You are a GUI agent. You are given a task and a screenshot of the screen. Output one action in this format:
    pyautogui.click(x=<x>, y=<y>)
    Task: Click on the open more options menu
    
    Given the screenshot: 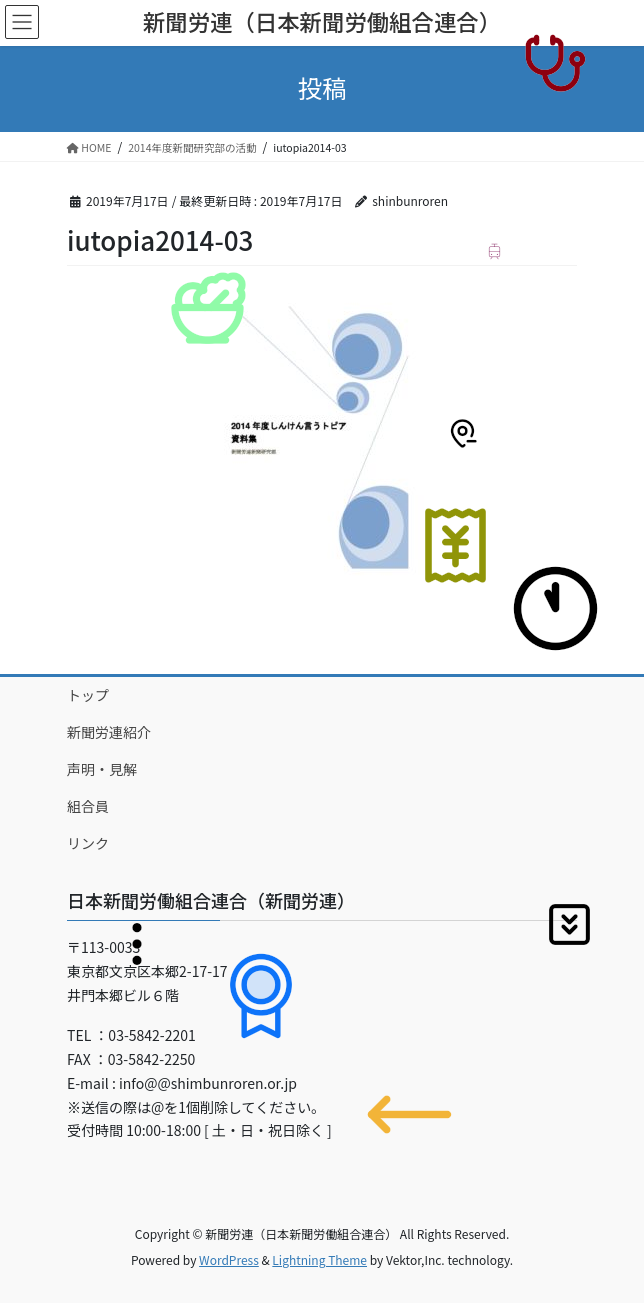 What is the action you would take?
    pyautogui.click(x=137, y=944)
    